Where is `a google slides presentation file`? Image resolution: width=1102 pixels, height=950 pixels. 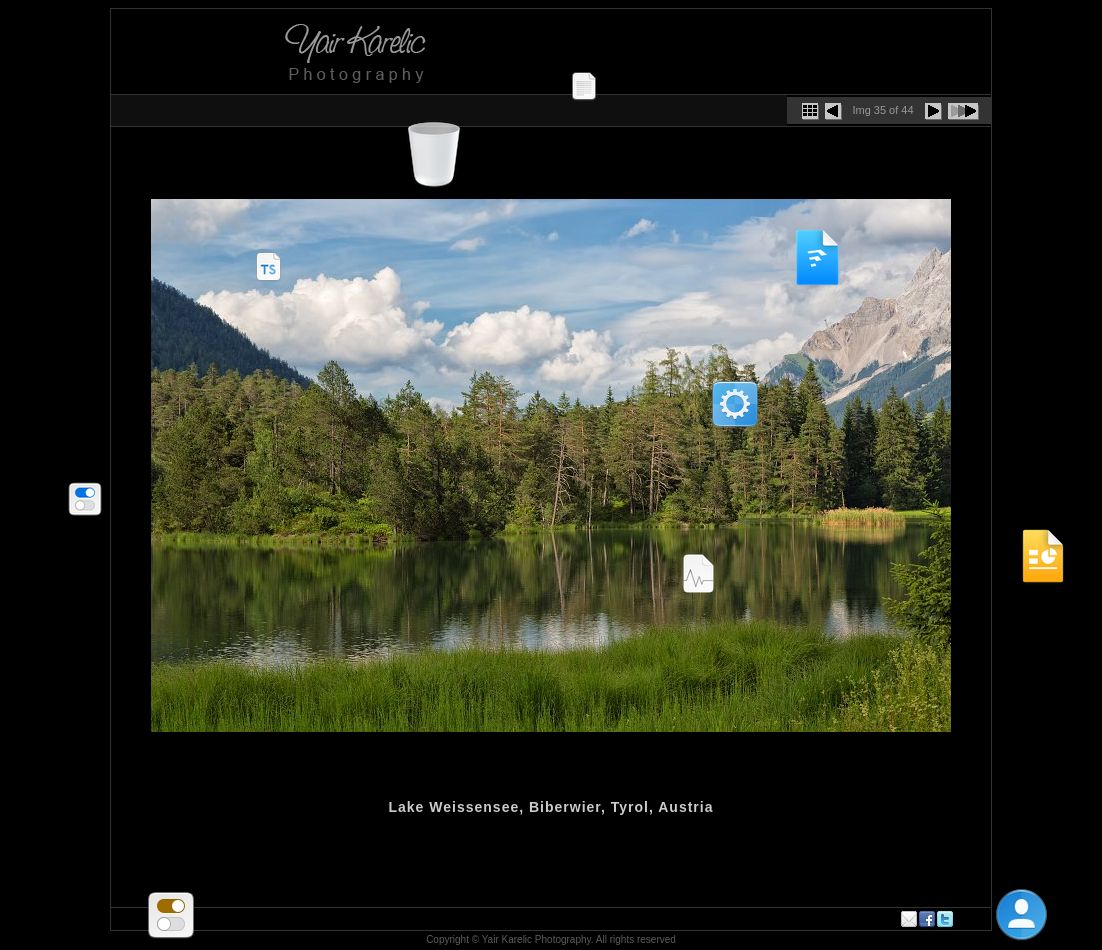
a google slides presentation file is located at coordinates (1043, 557).